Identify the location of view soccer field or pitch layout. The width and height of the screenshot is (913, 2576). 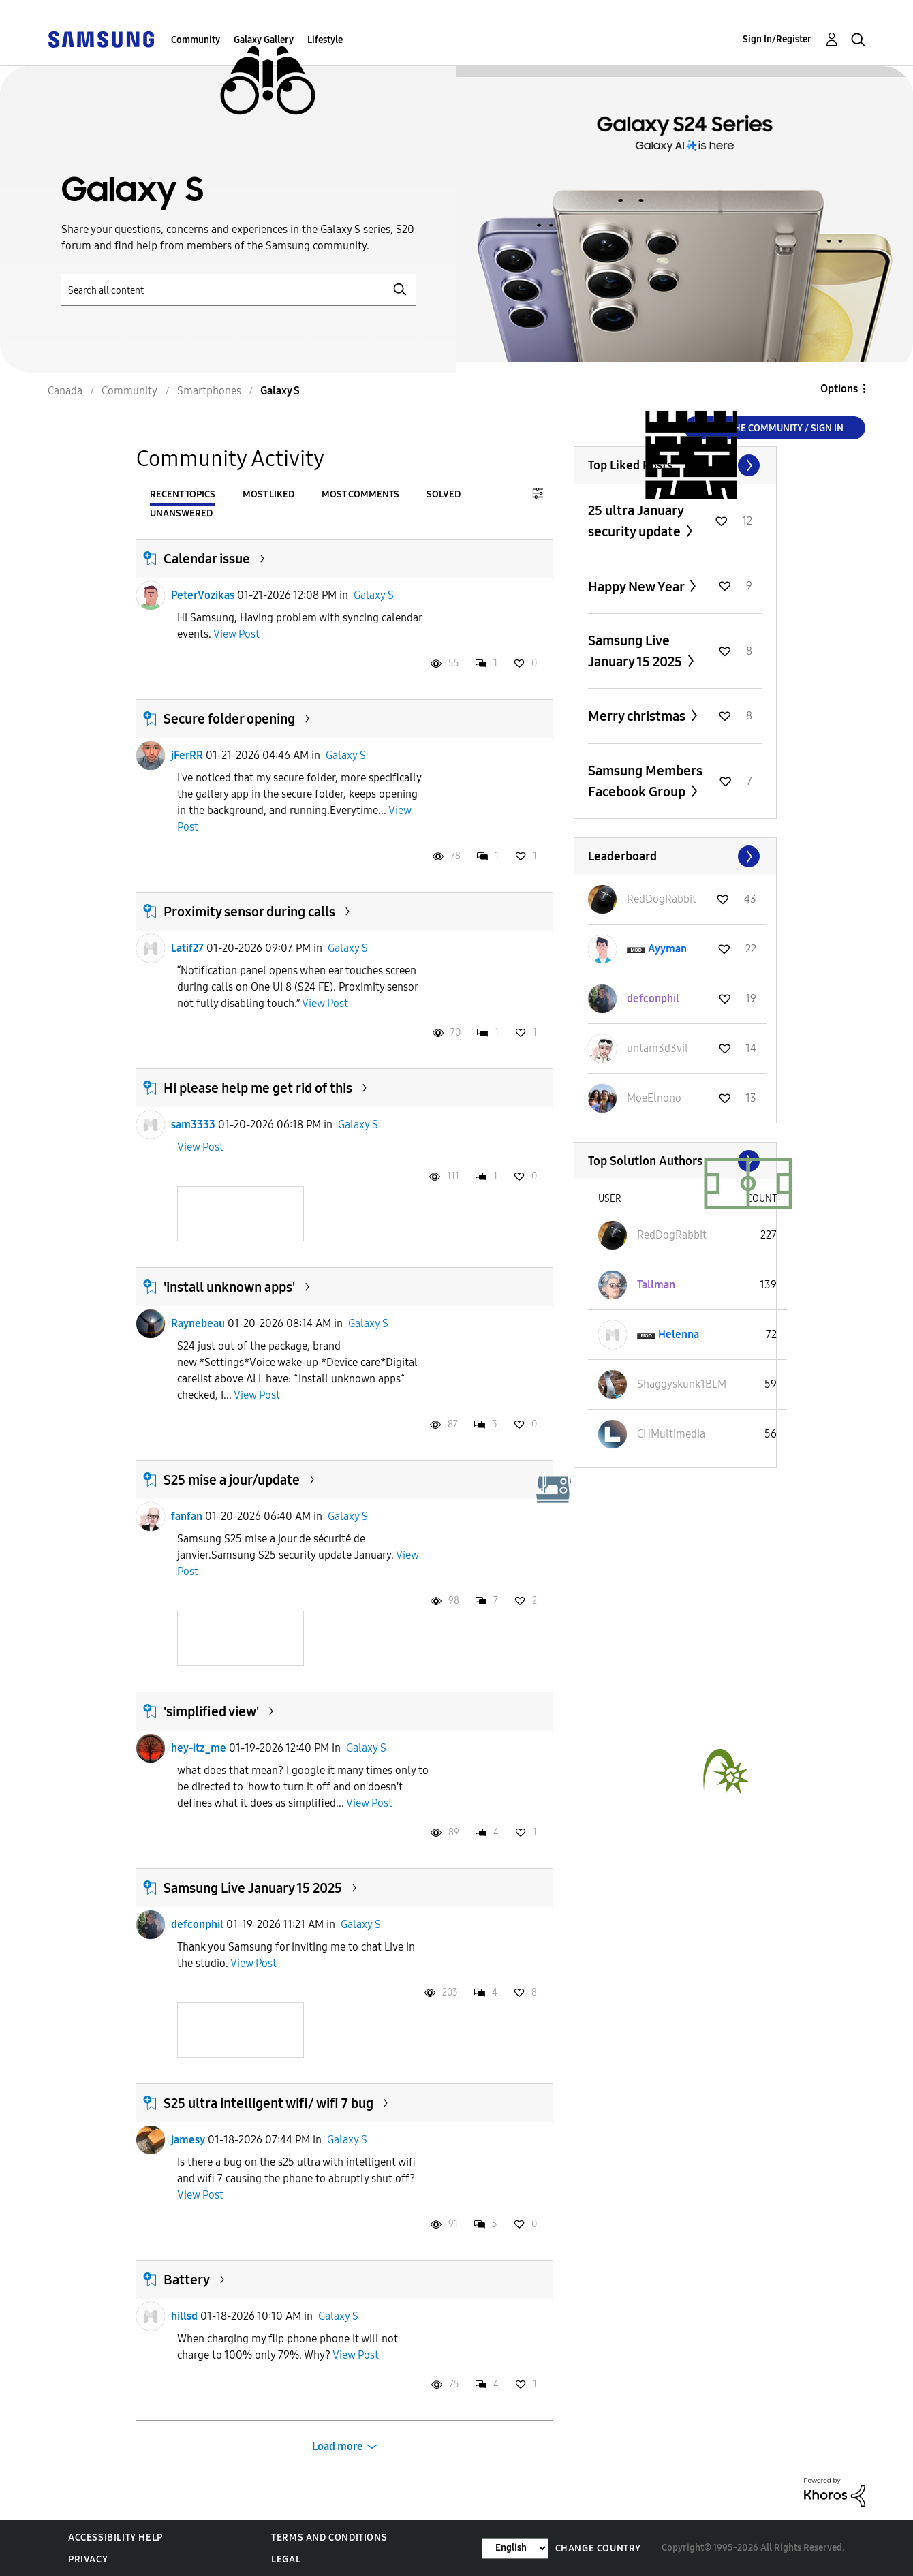
(748, 1183).